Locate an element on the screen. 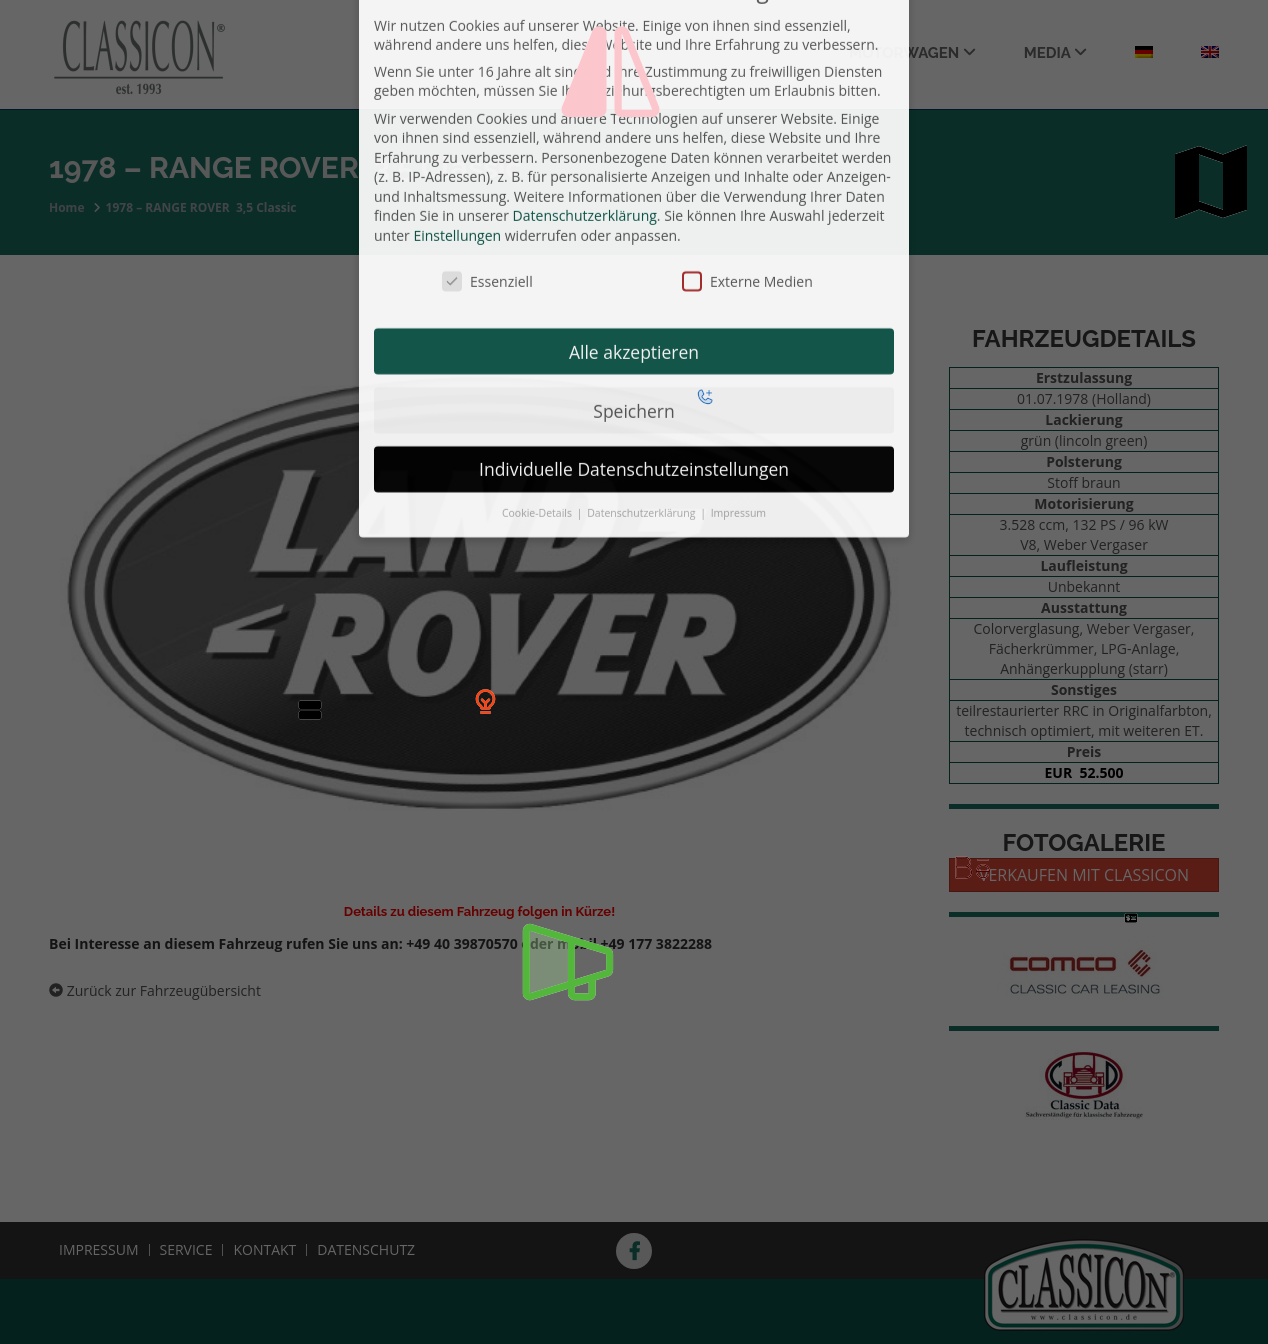 This screenshot has width=1268, height=1344. switch to row layout view is located at coordinates (310, 710).